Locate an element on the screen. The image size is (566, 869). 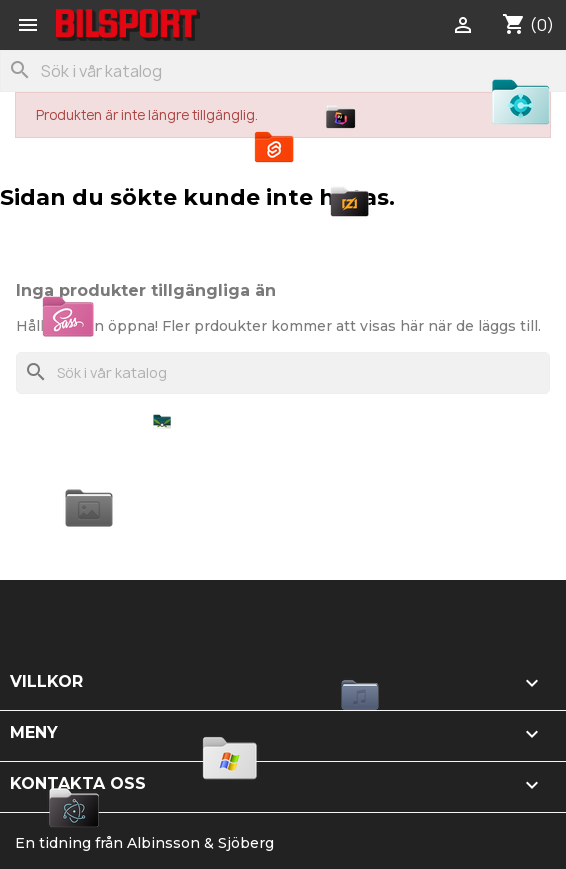
folder containing sass stylesheet files is located at coordinates (68, 318).